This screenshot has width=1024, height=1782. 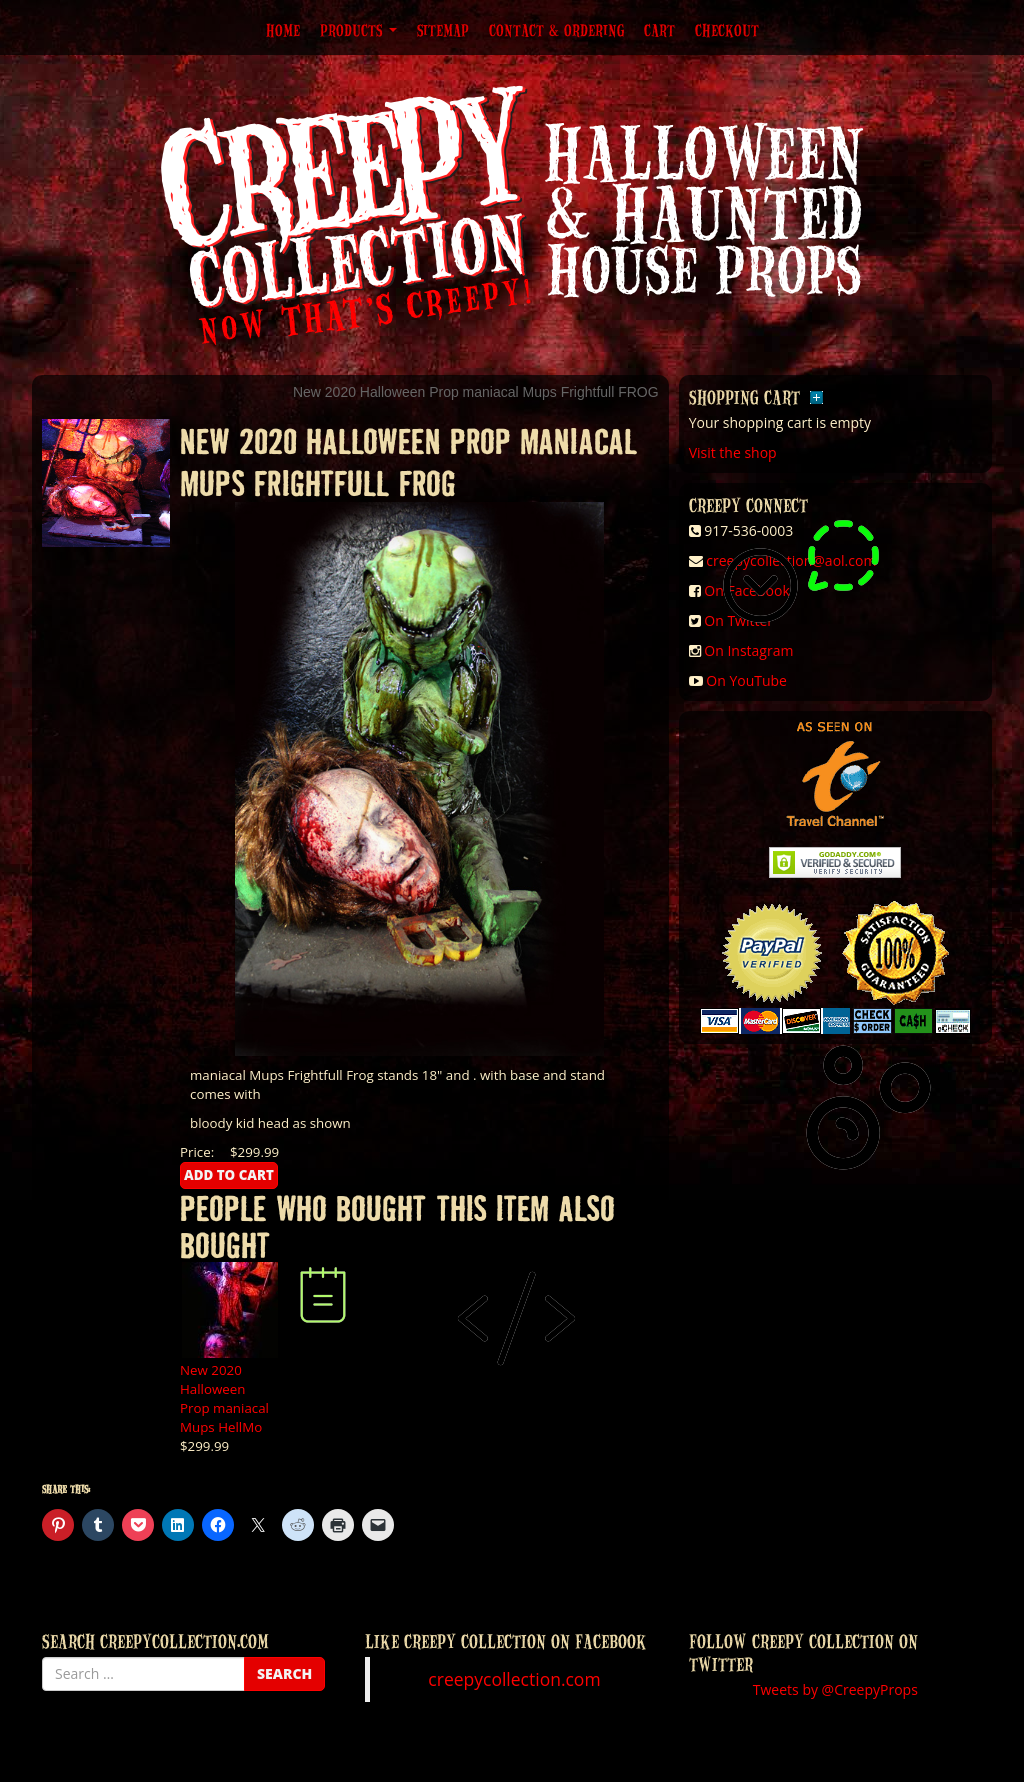 I want to click on view or edit source code, so click(x=516, y=1318).